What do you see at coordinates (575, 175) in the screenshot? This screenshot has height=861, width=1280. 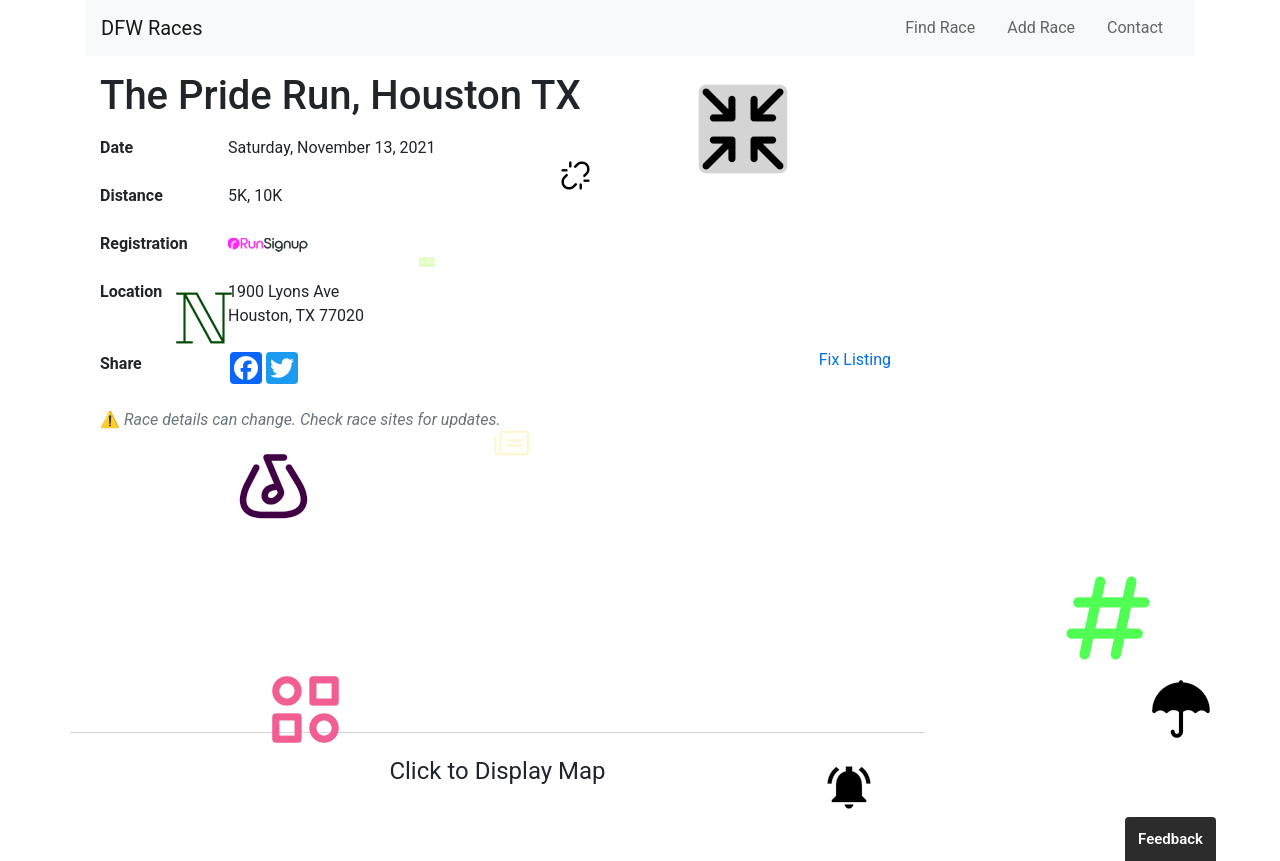 I see `remove or break a link connection` at bounding box center [575, 175].